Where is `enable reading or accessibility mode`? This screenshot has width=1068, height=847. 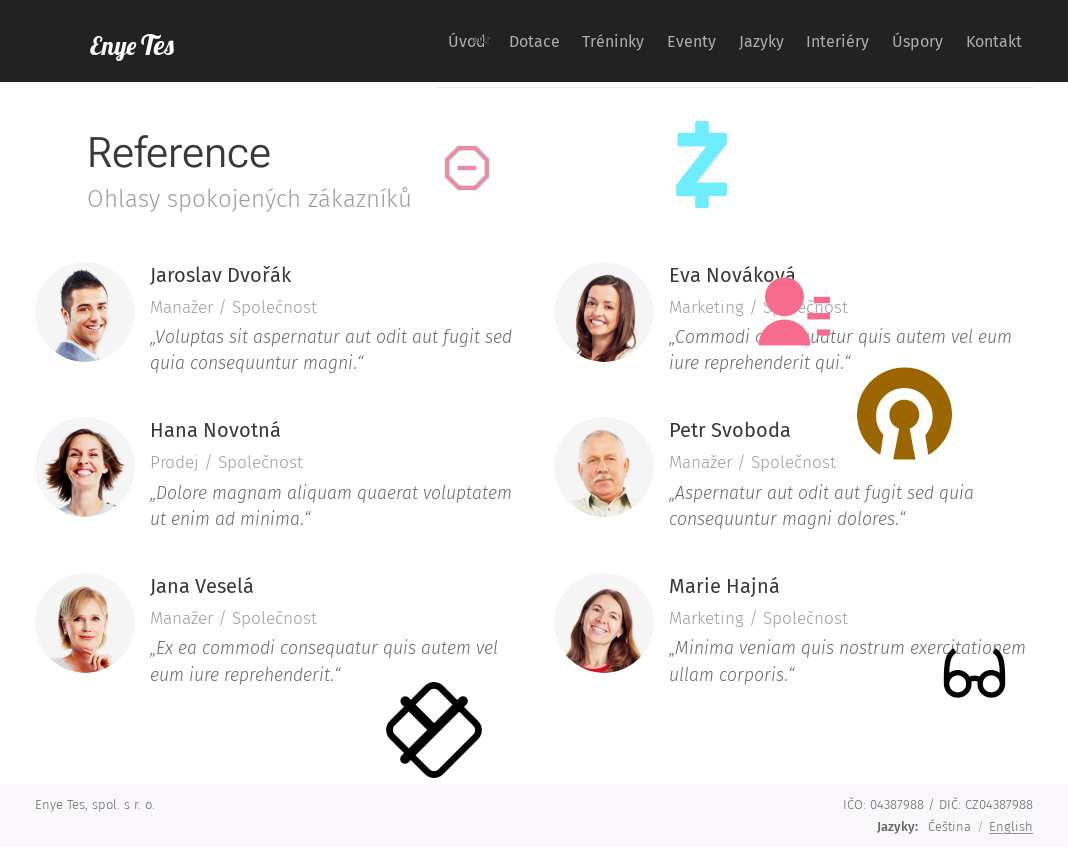
enable reading or accessibility mode is located at coordinates (974, 675).